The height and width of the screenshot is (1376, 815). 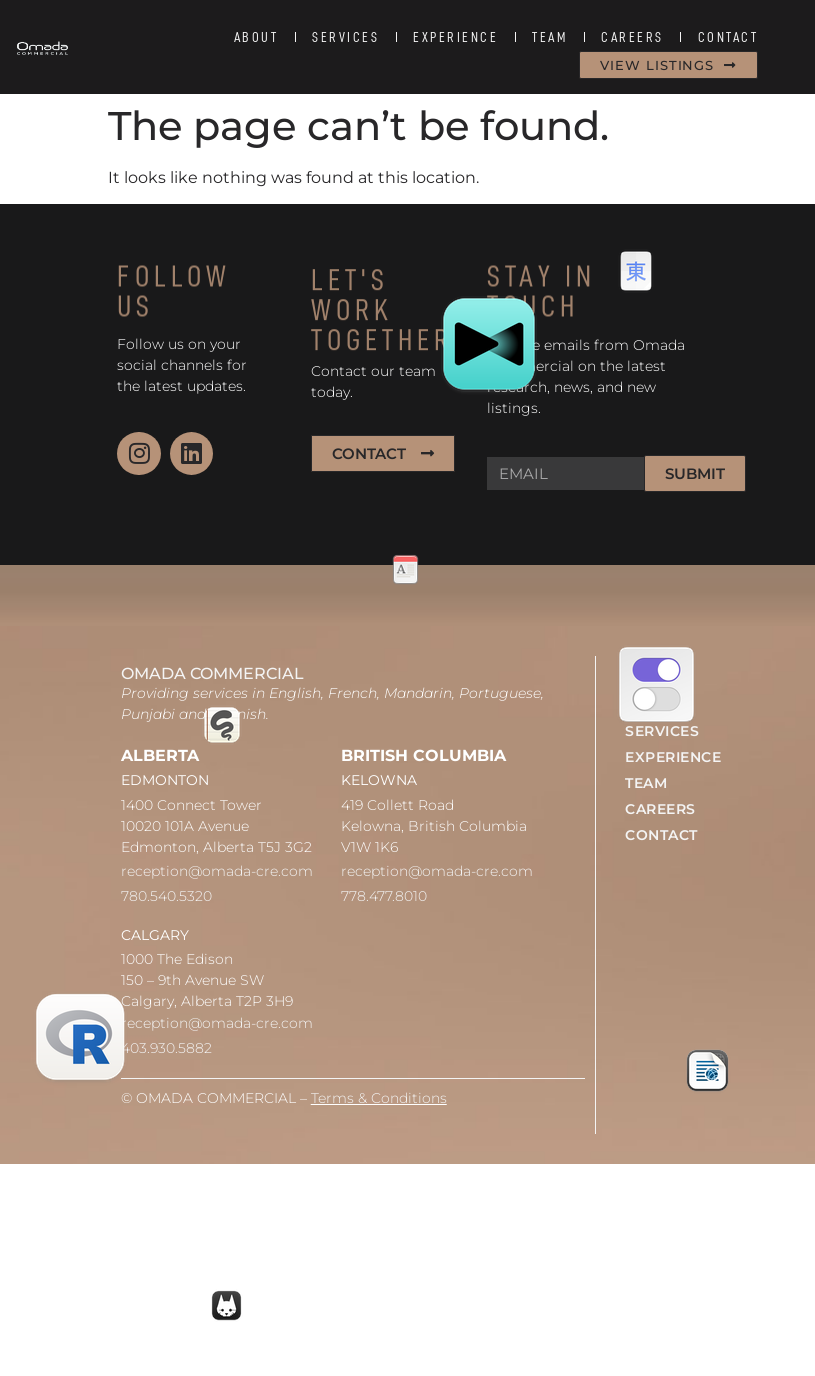 What do you see at coordinates (489, 344) in the screenshot?
I see `open gitbutler version control app` at bounding box center [489, 344].